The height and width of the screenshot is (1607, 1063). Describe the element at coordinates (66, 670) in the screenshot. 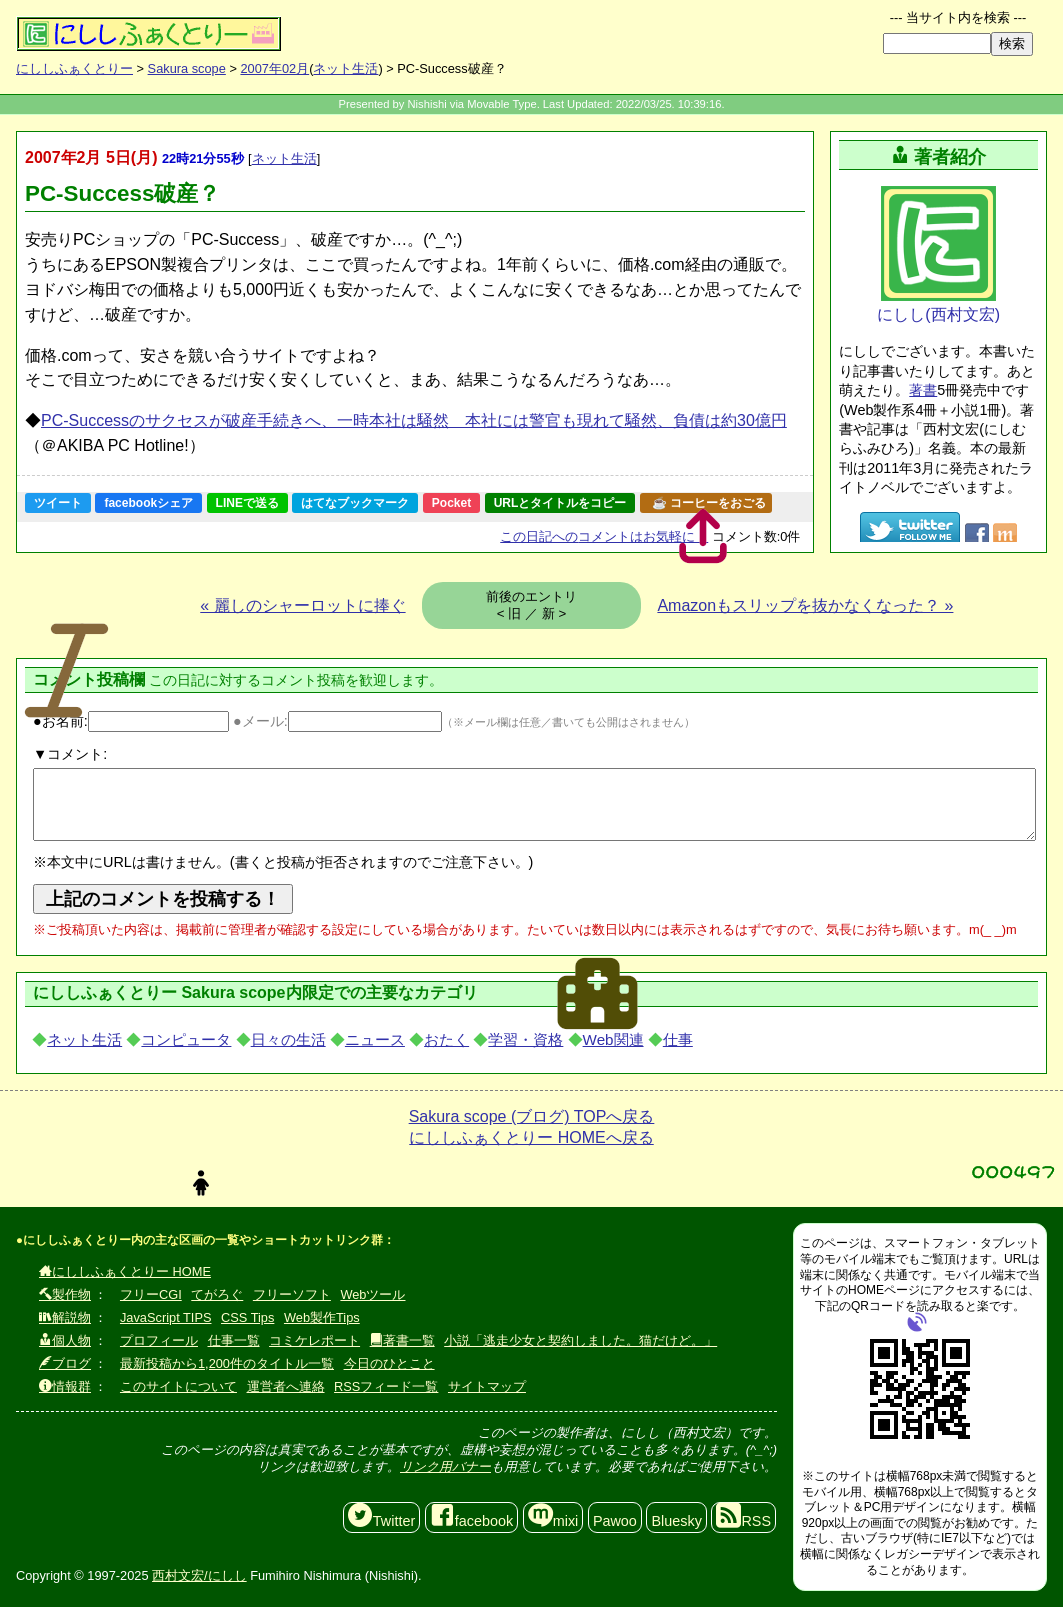

I see `apply italic formatting to selected text` at that location.